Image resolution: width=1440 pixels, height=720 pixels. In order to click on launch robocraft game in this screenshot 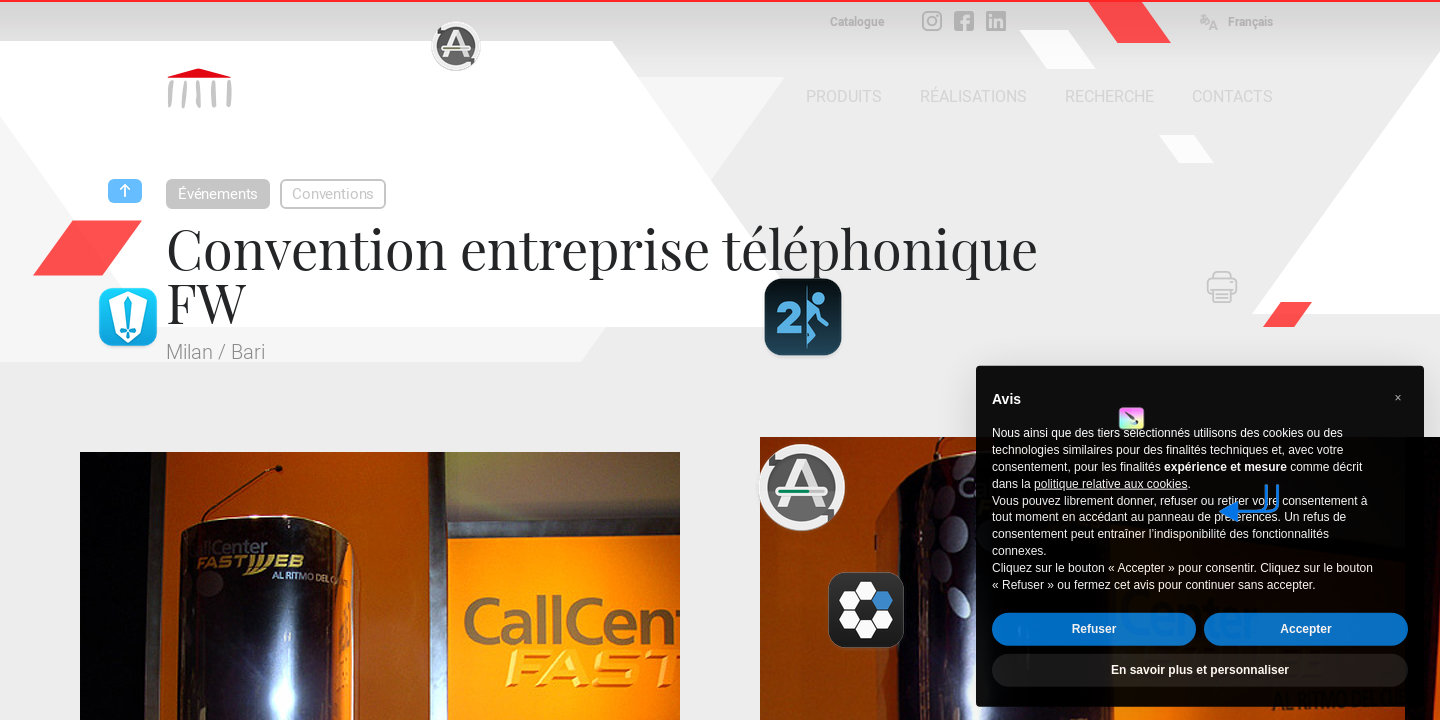, I will do `click(866, 610)`.